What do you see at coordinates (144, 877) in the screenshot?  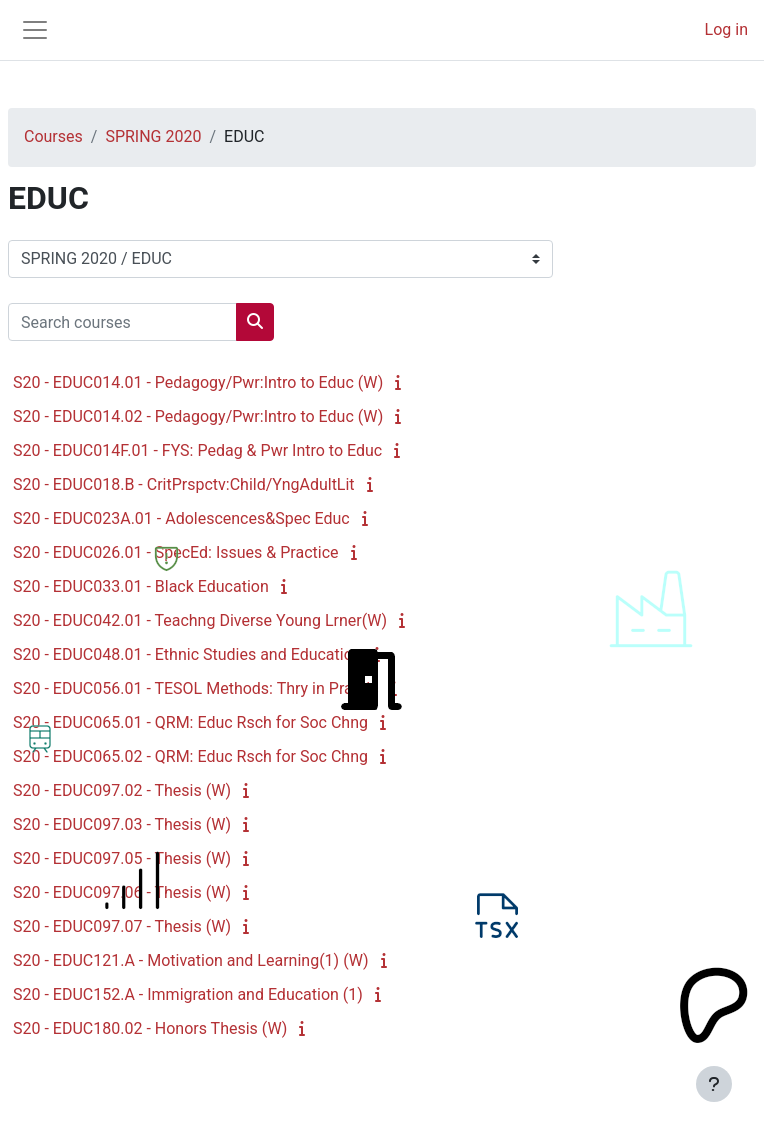 I see `indicates strong cellular network signal` at bounding box center [144, 877].